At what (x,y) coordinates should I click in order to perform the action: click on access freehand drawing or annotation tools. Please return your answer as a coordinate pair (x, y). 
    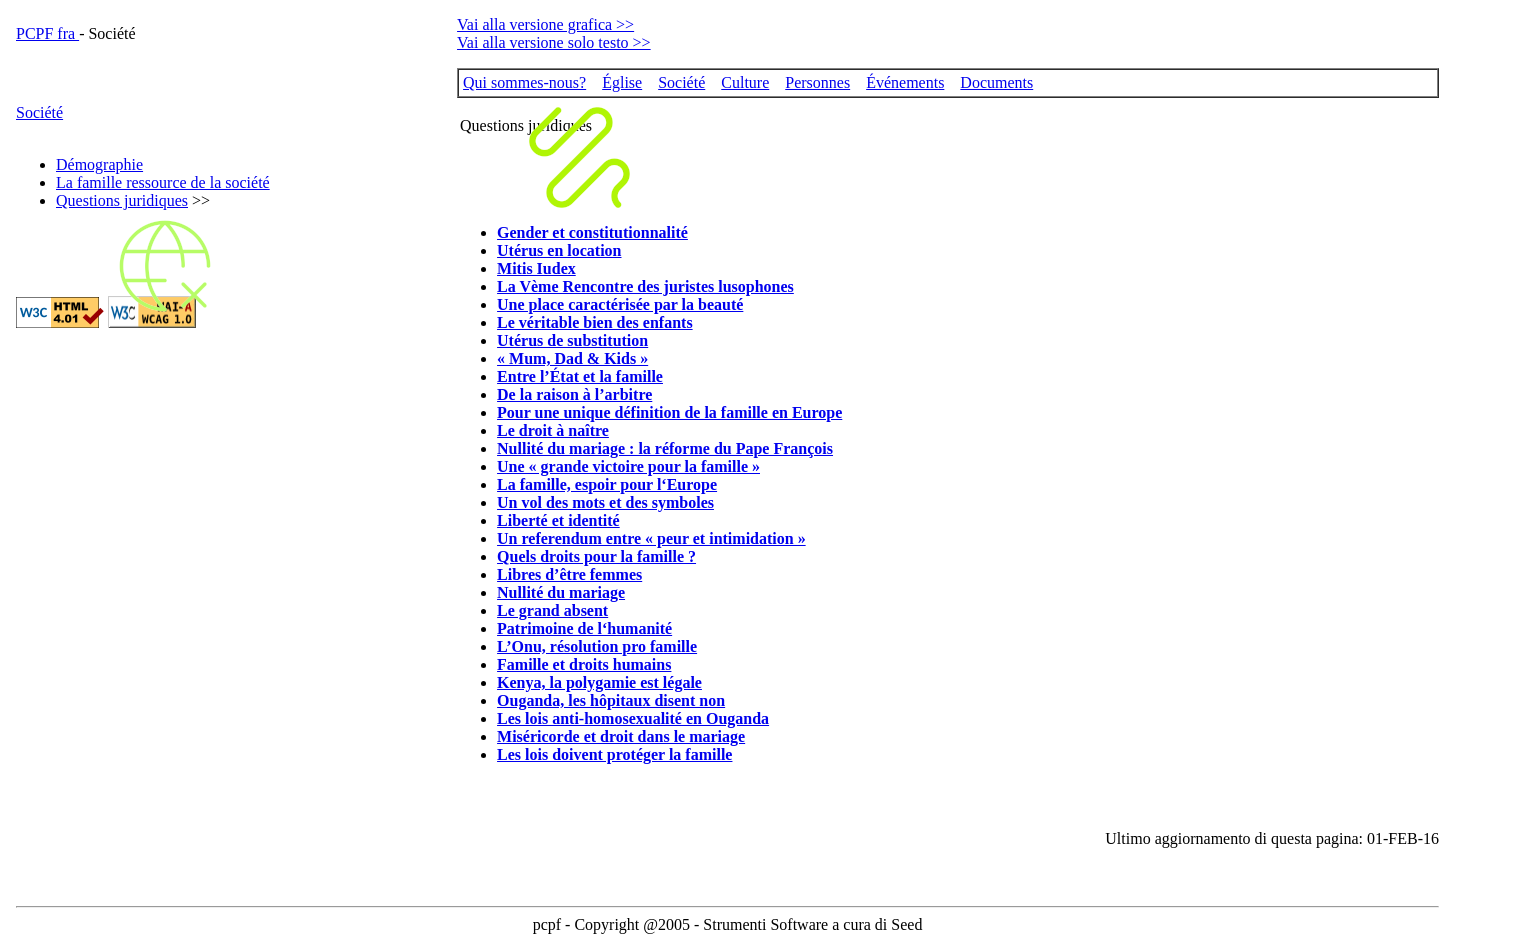
    Looking at the image, I should click on (579, 157).